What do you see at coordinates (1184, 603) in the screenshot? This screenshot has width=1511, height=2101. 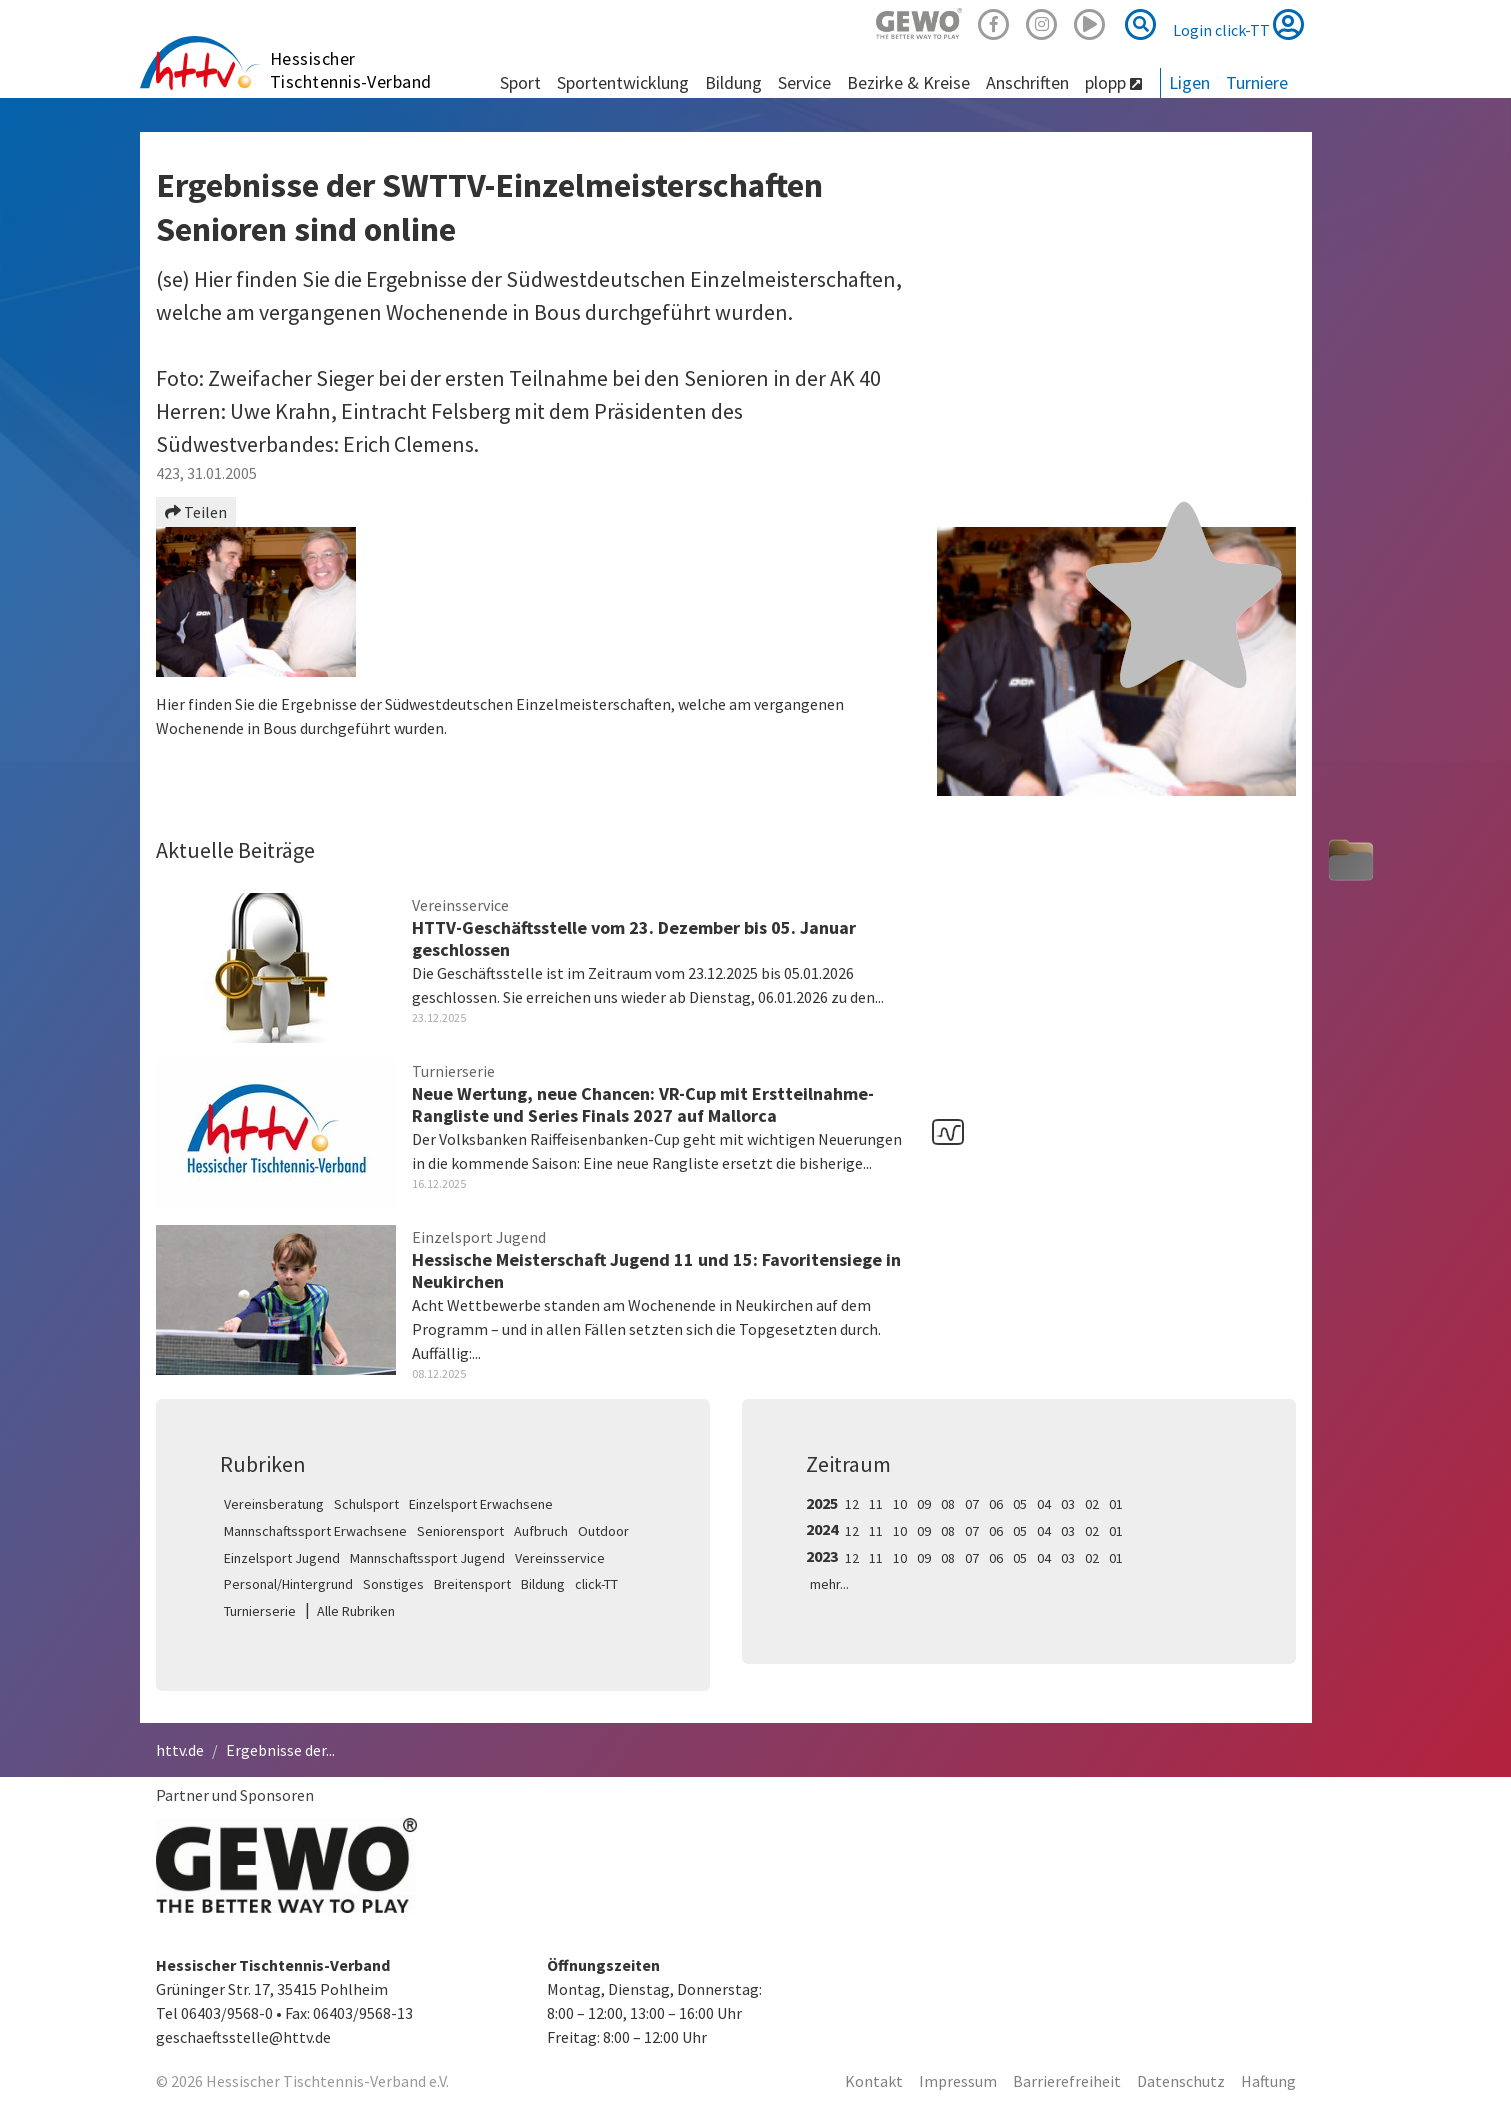 I see `access your bookmarked items` at bounding box center [1184, 603].